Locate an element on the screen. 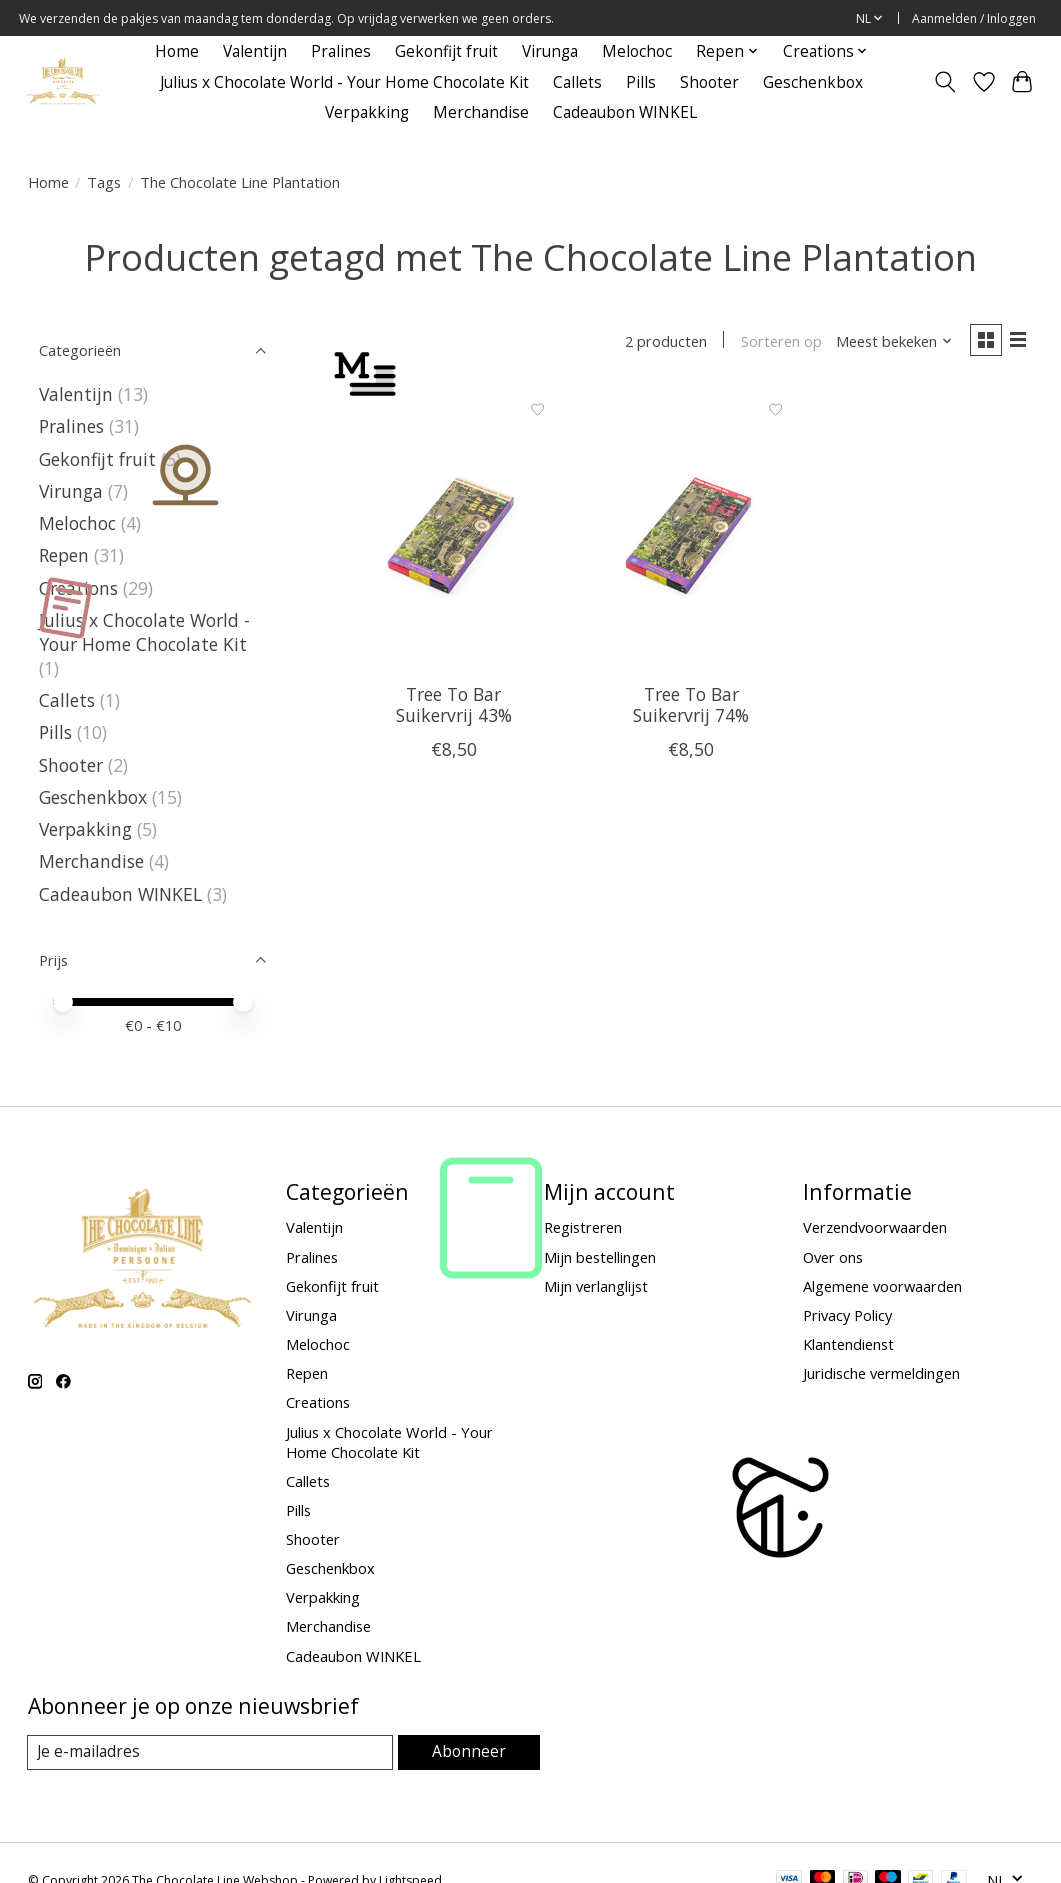  view your resume or CV is located at coordinates (66, 608).